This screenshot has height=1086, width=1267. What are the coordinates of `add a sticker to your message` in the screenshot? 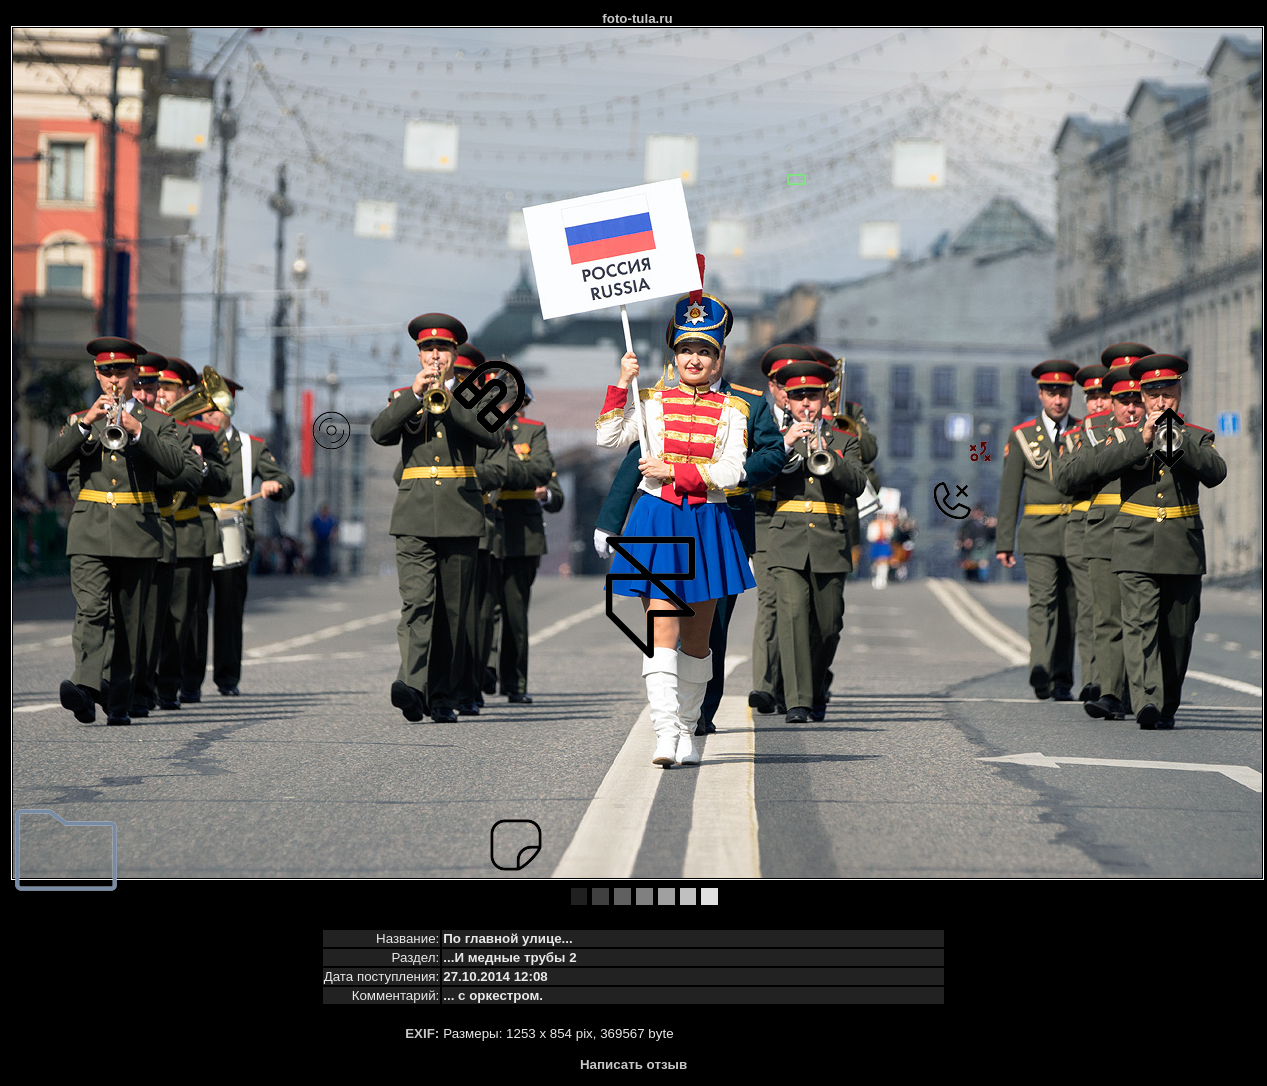 It's located at (516, 845).